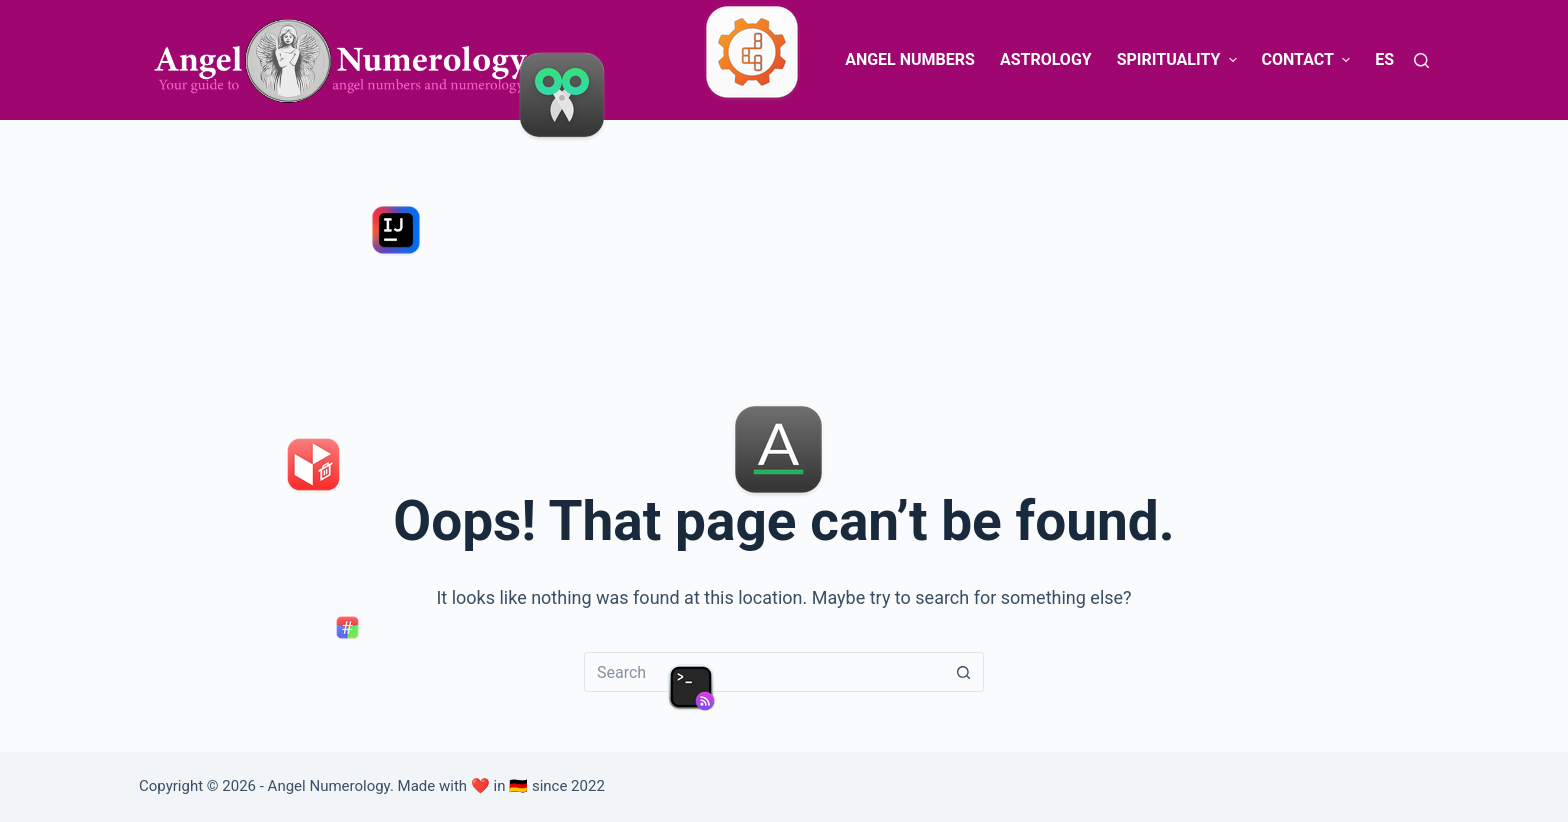 This screenshot has width=1568, height=822. What do you see at coordinates (778, 449) in the screenshot?
I see `open spell check tool` at bounding box center [778, 449].